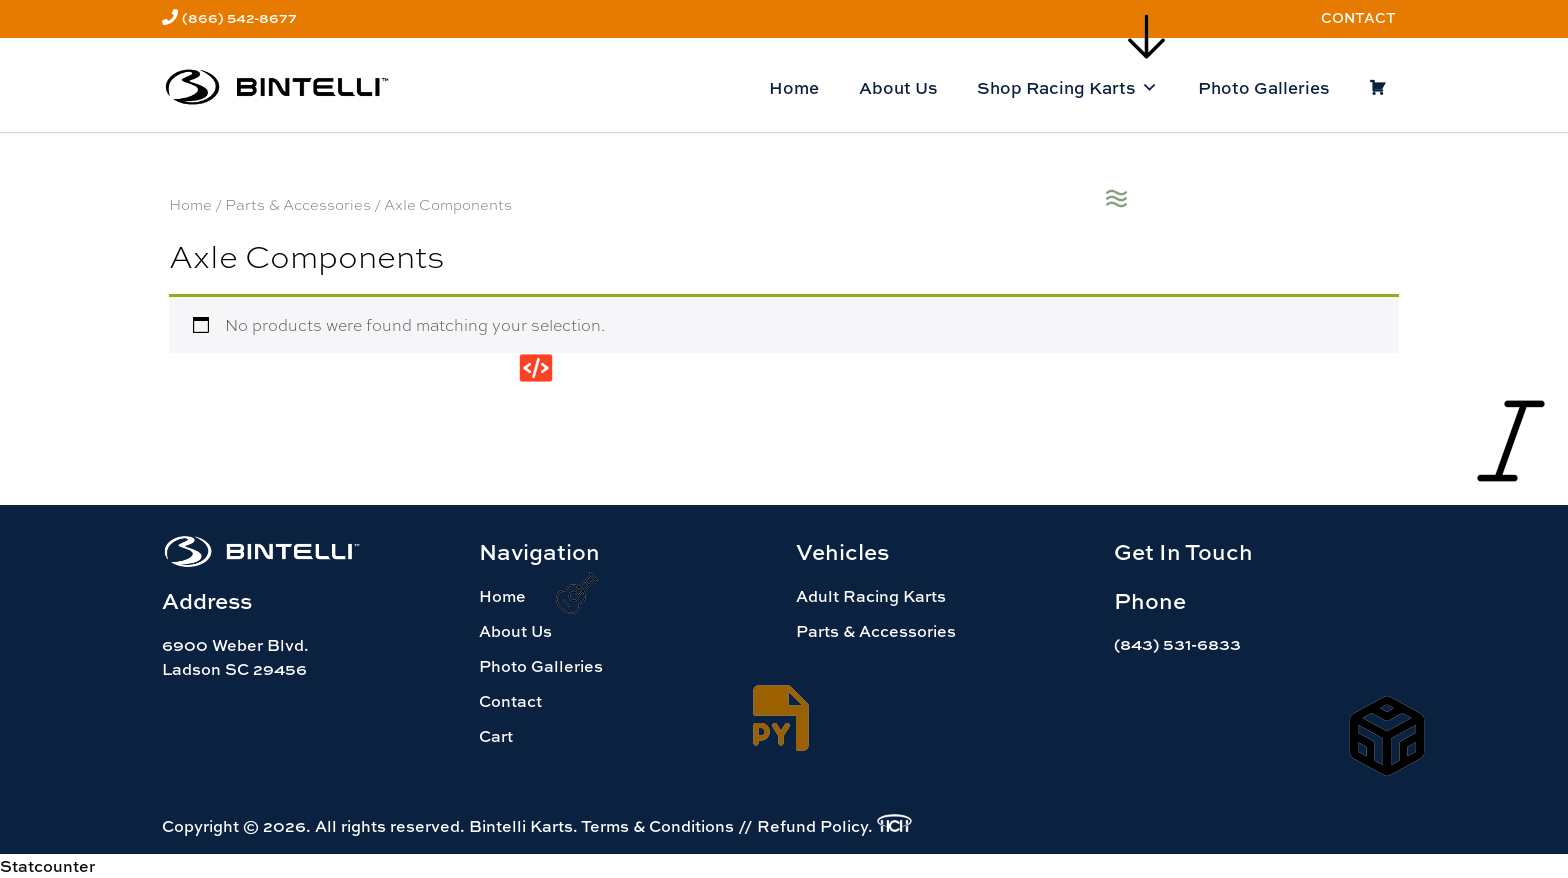 The width and height of the screenshot is (1568, 878). I want to click on indicates water or aquatic features, so click(1116, 198).